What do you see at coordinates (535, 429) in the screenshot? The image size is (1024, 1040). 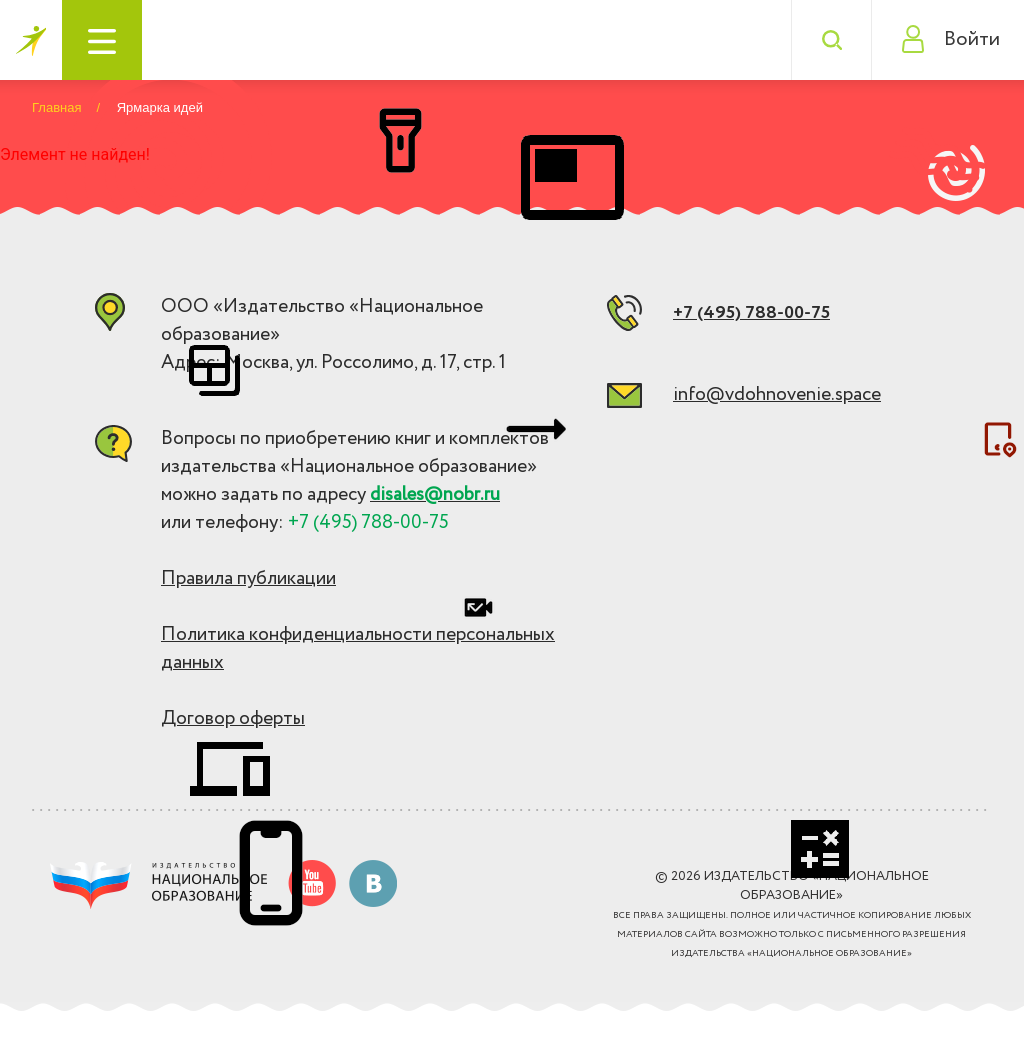 I see `indicates no change or stable trend` at bounding box center [535, 429].